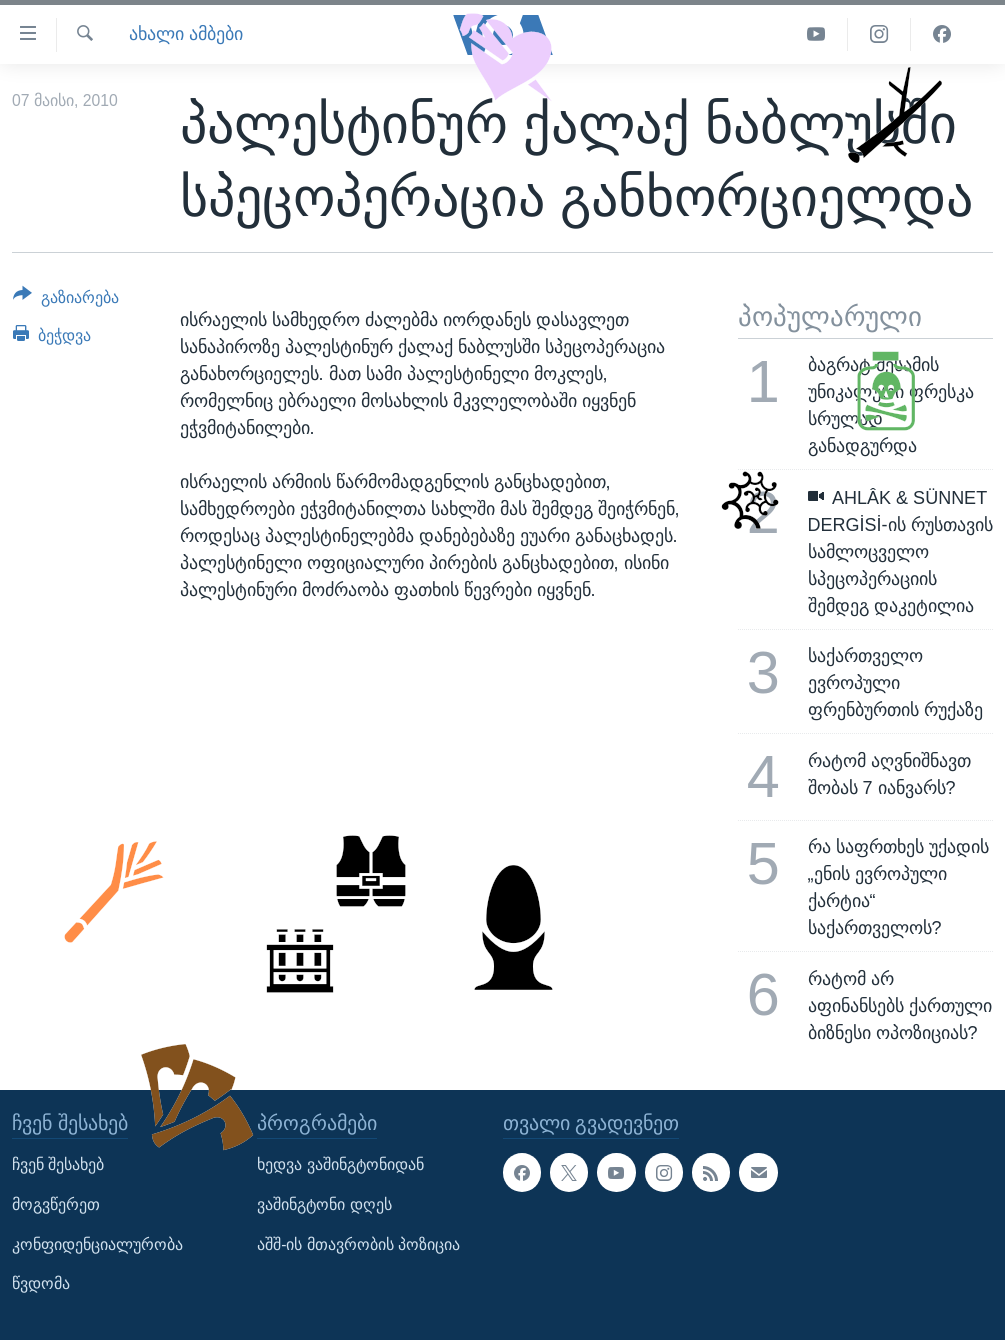  Describe the element at coordinates (506, 56) in the screenshot. I see `indicates a broken heart or heartbreak status` at that location.